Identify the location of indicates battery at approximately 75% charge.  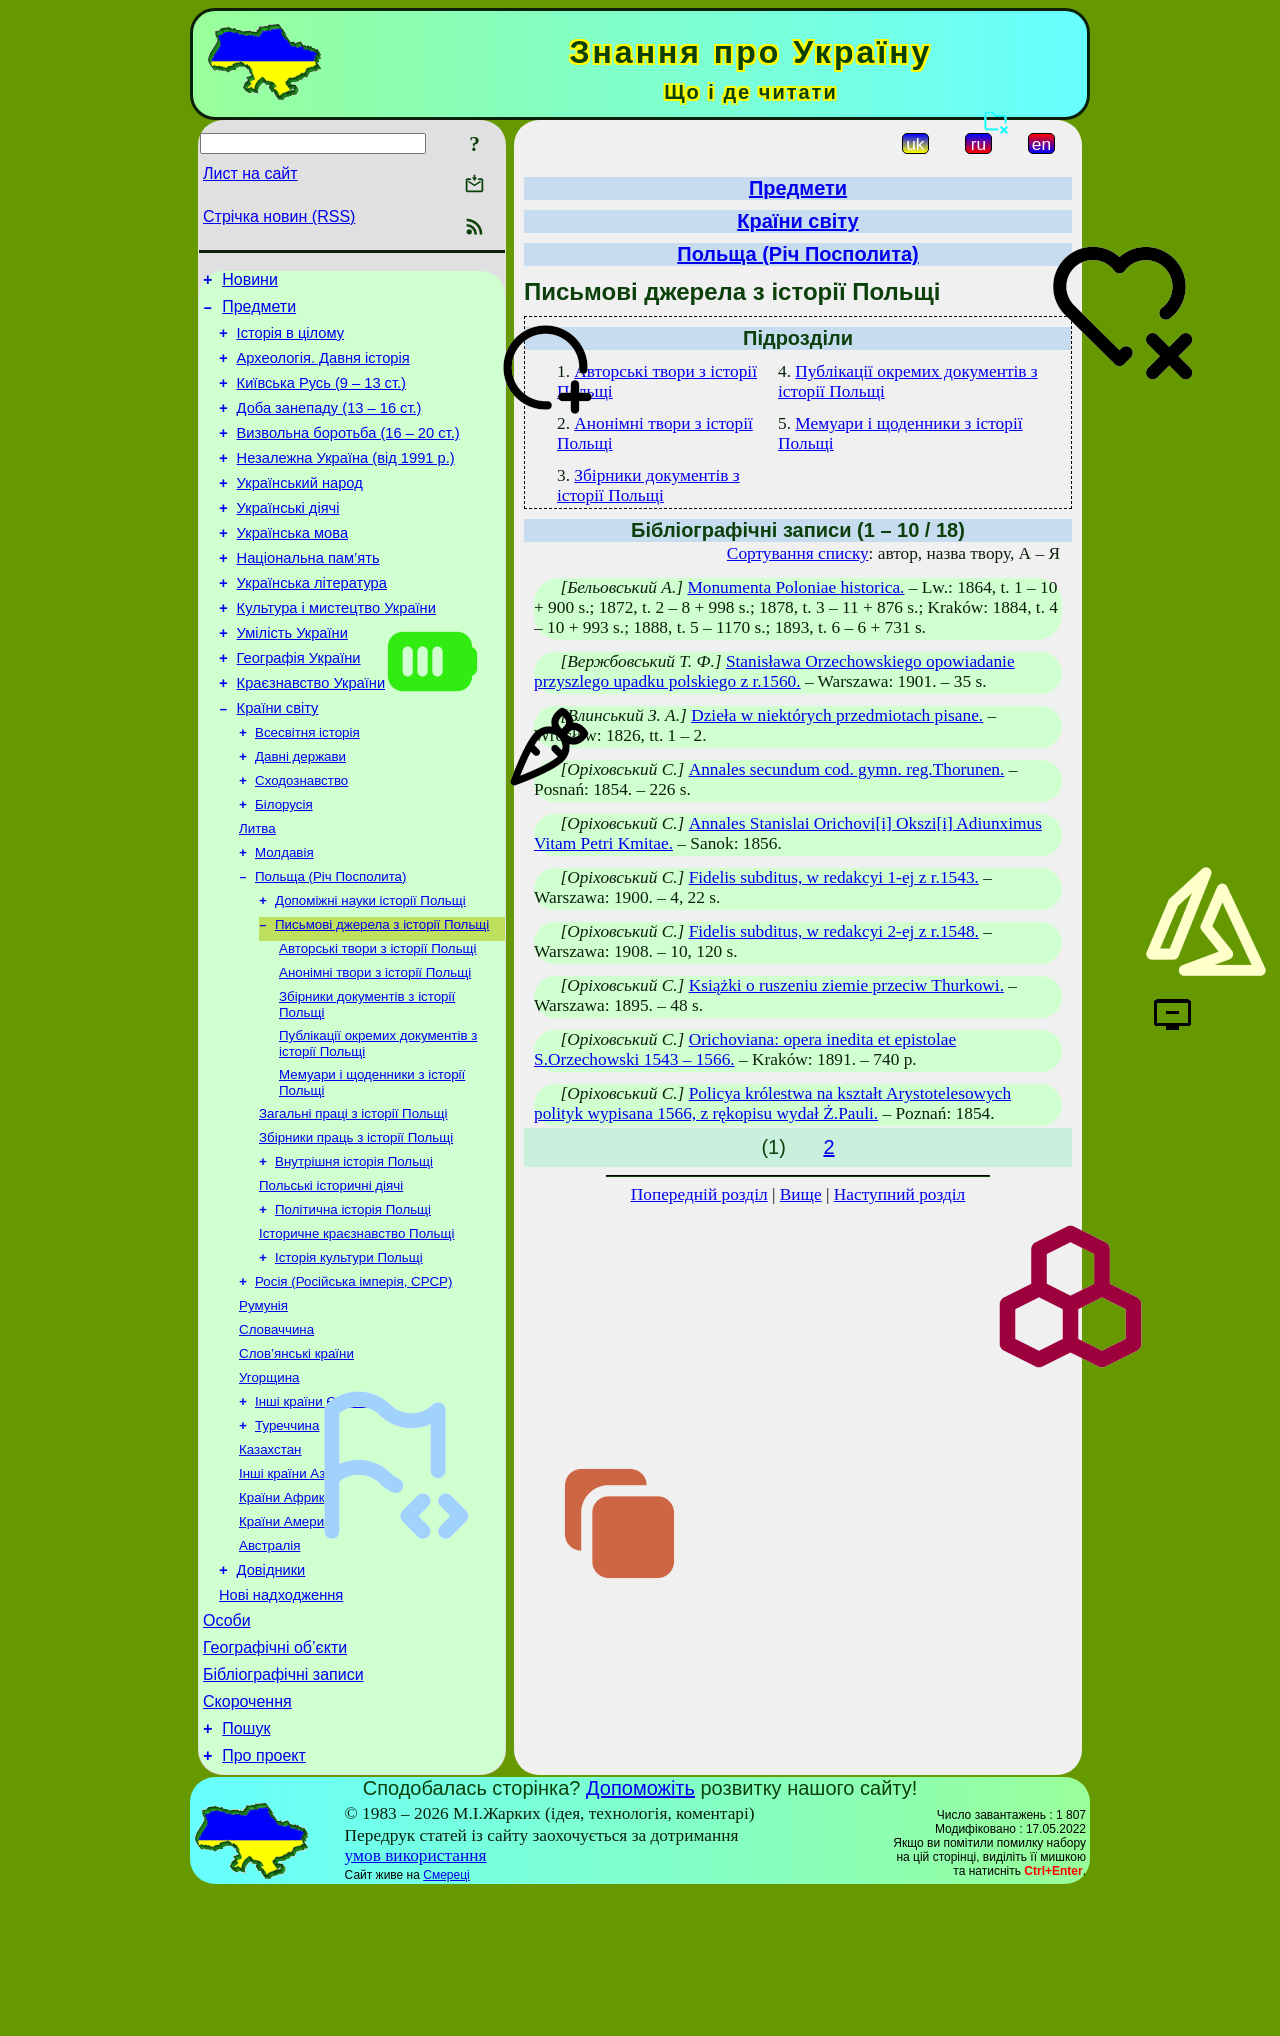
(432, 661).